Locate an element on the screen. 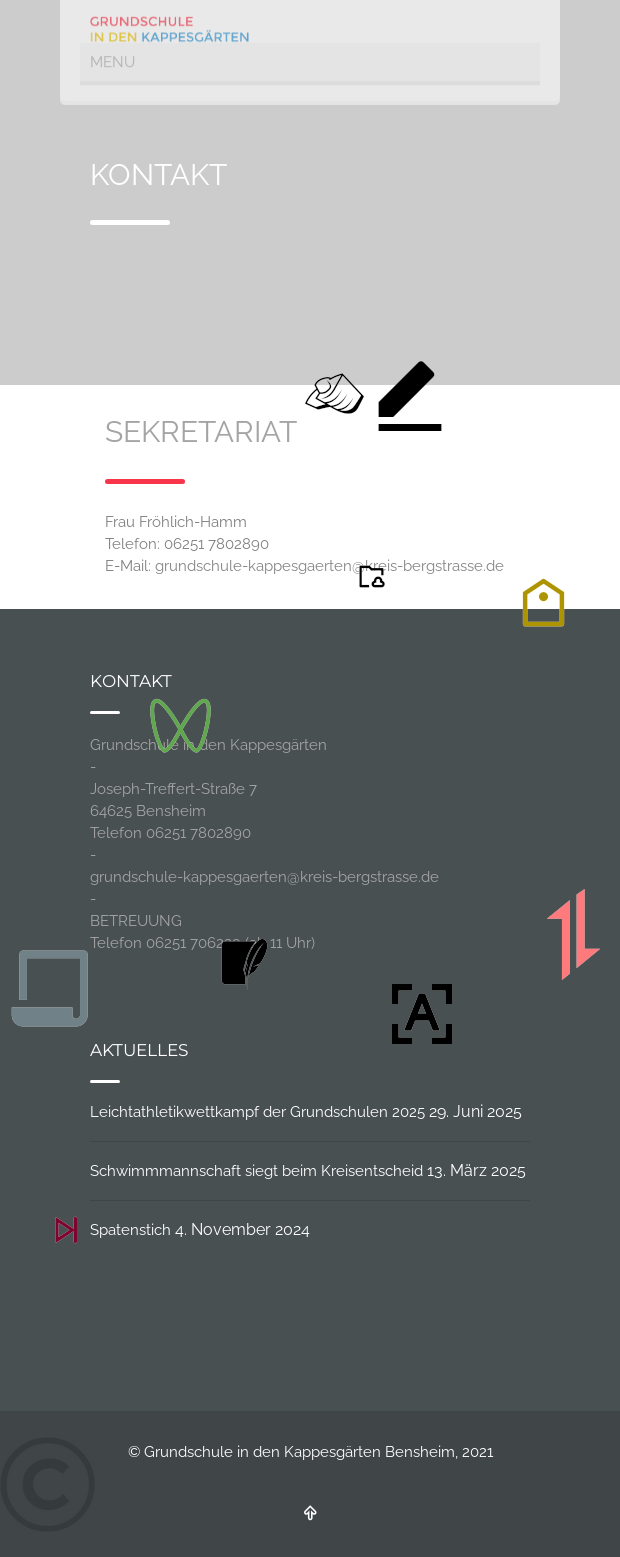 The image size is (620, 1557). view product pricing or discounts is located at coordinates (543, 603).